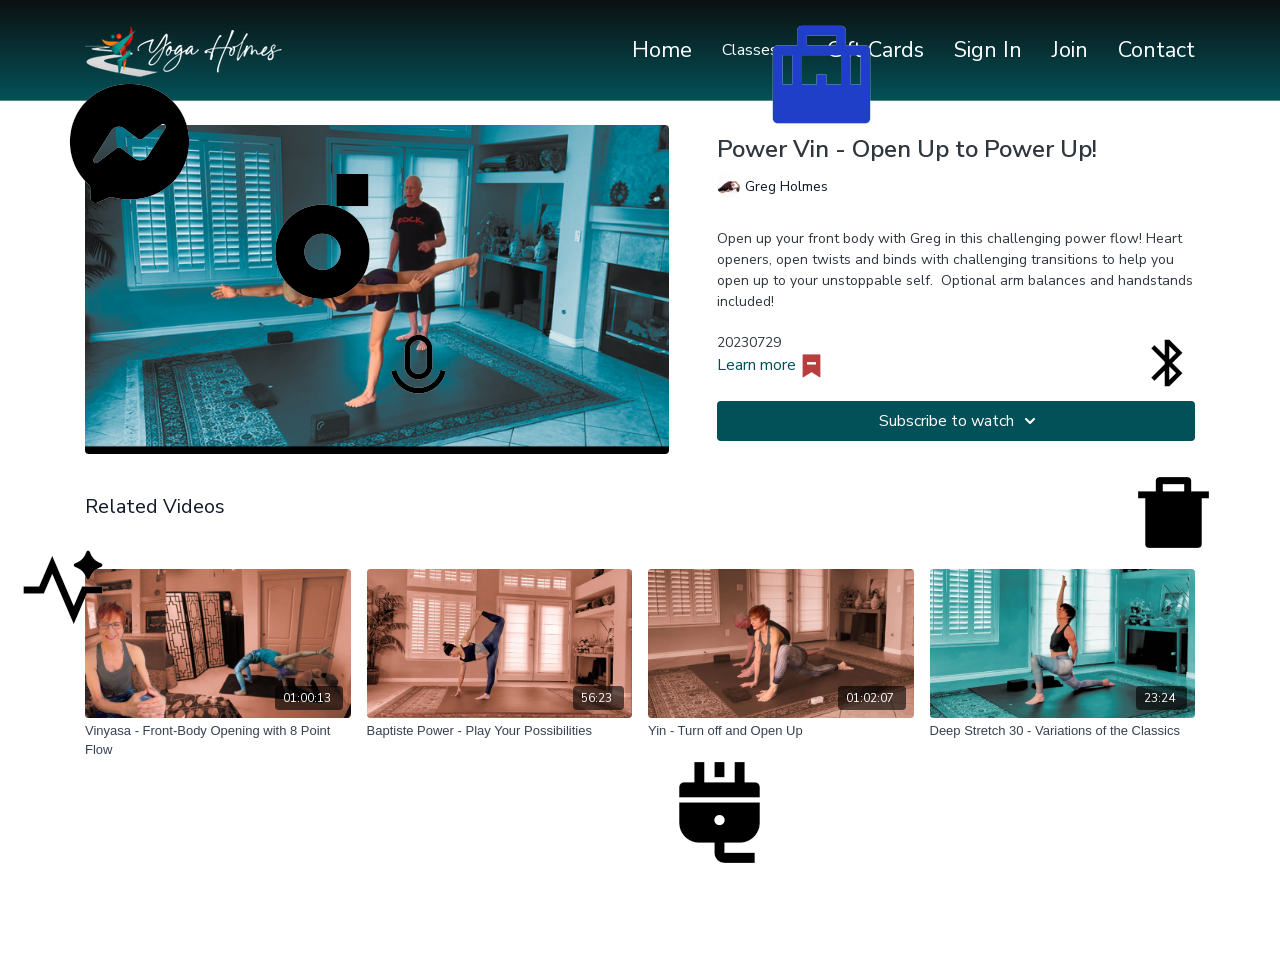 The image size is (1280, 977). What do you see at coordinates (811, 365) in the screenshot?
I see `remove from saved bookmarks` at bounding box center [811, 365].